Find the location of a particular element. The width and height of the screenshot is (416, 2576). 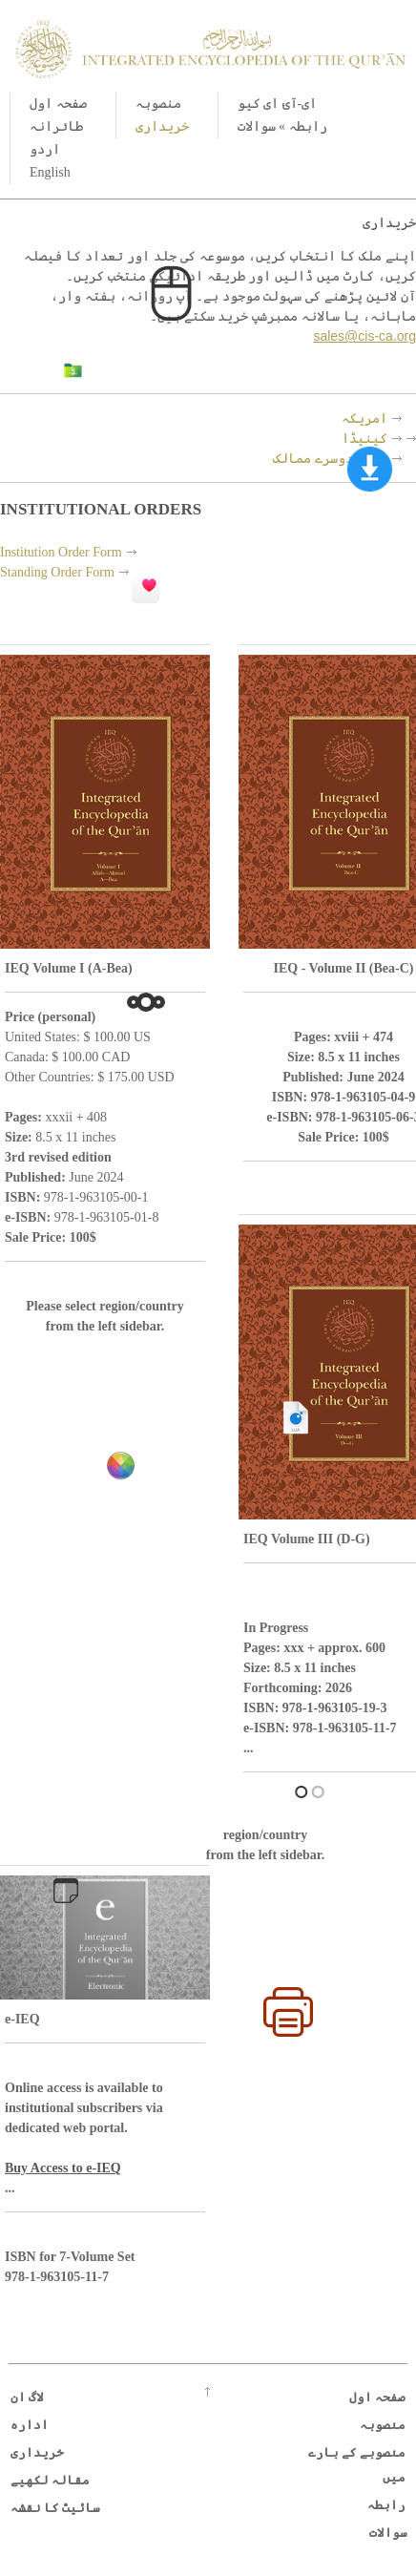

connect your flickr account is located at coordinates (309, 1791).